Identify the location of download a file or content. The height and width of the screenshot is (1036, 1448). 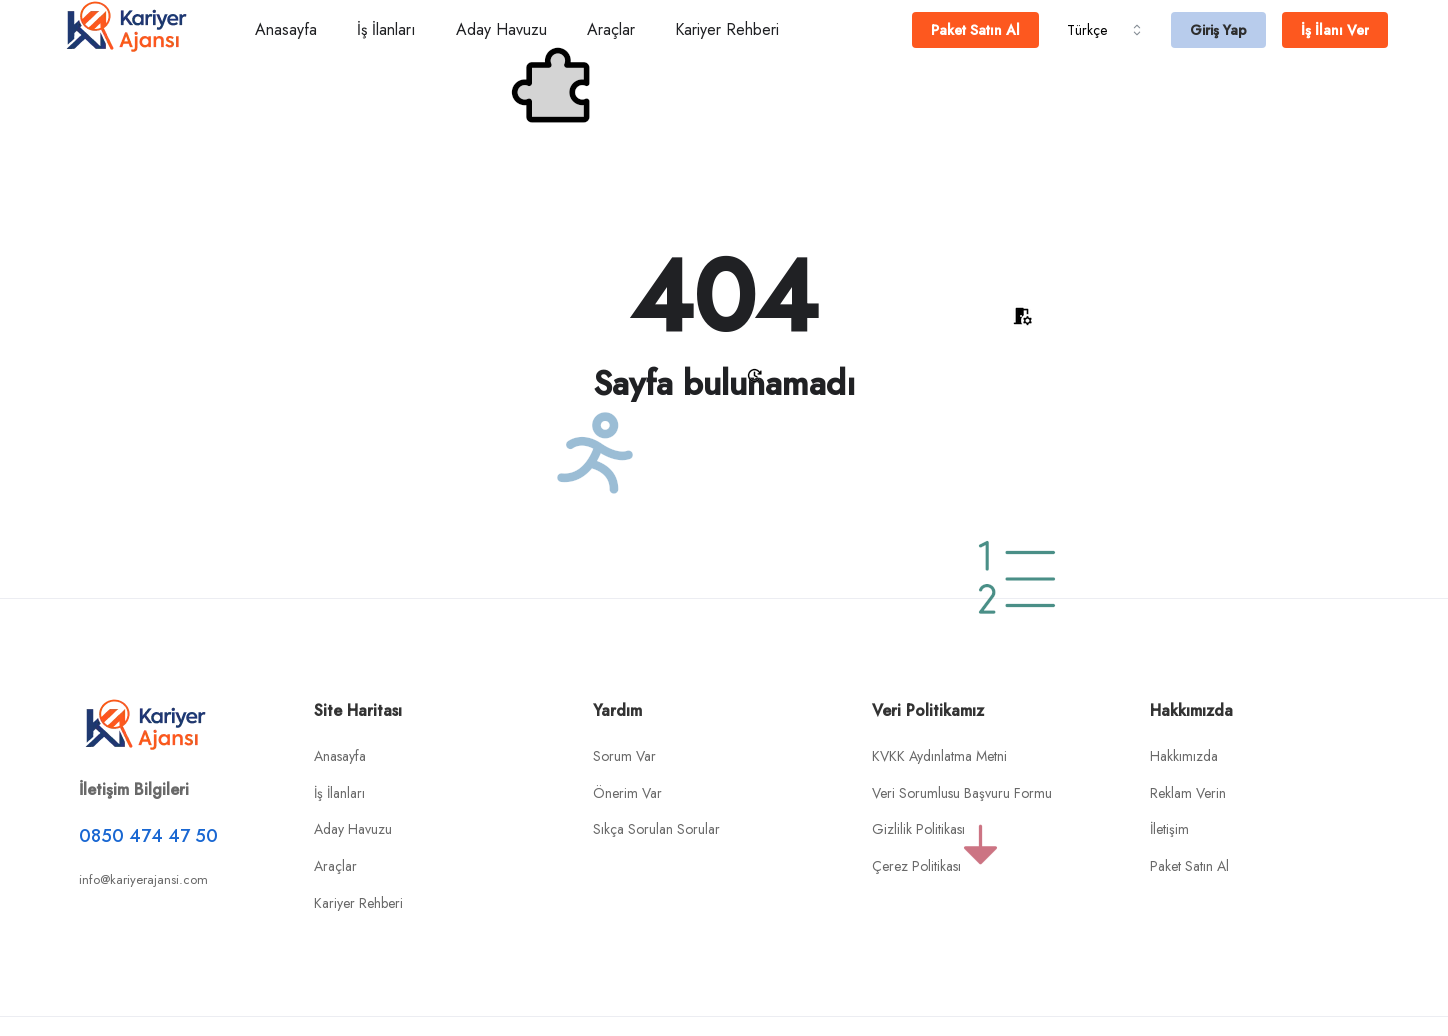
(980, 844).